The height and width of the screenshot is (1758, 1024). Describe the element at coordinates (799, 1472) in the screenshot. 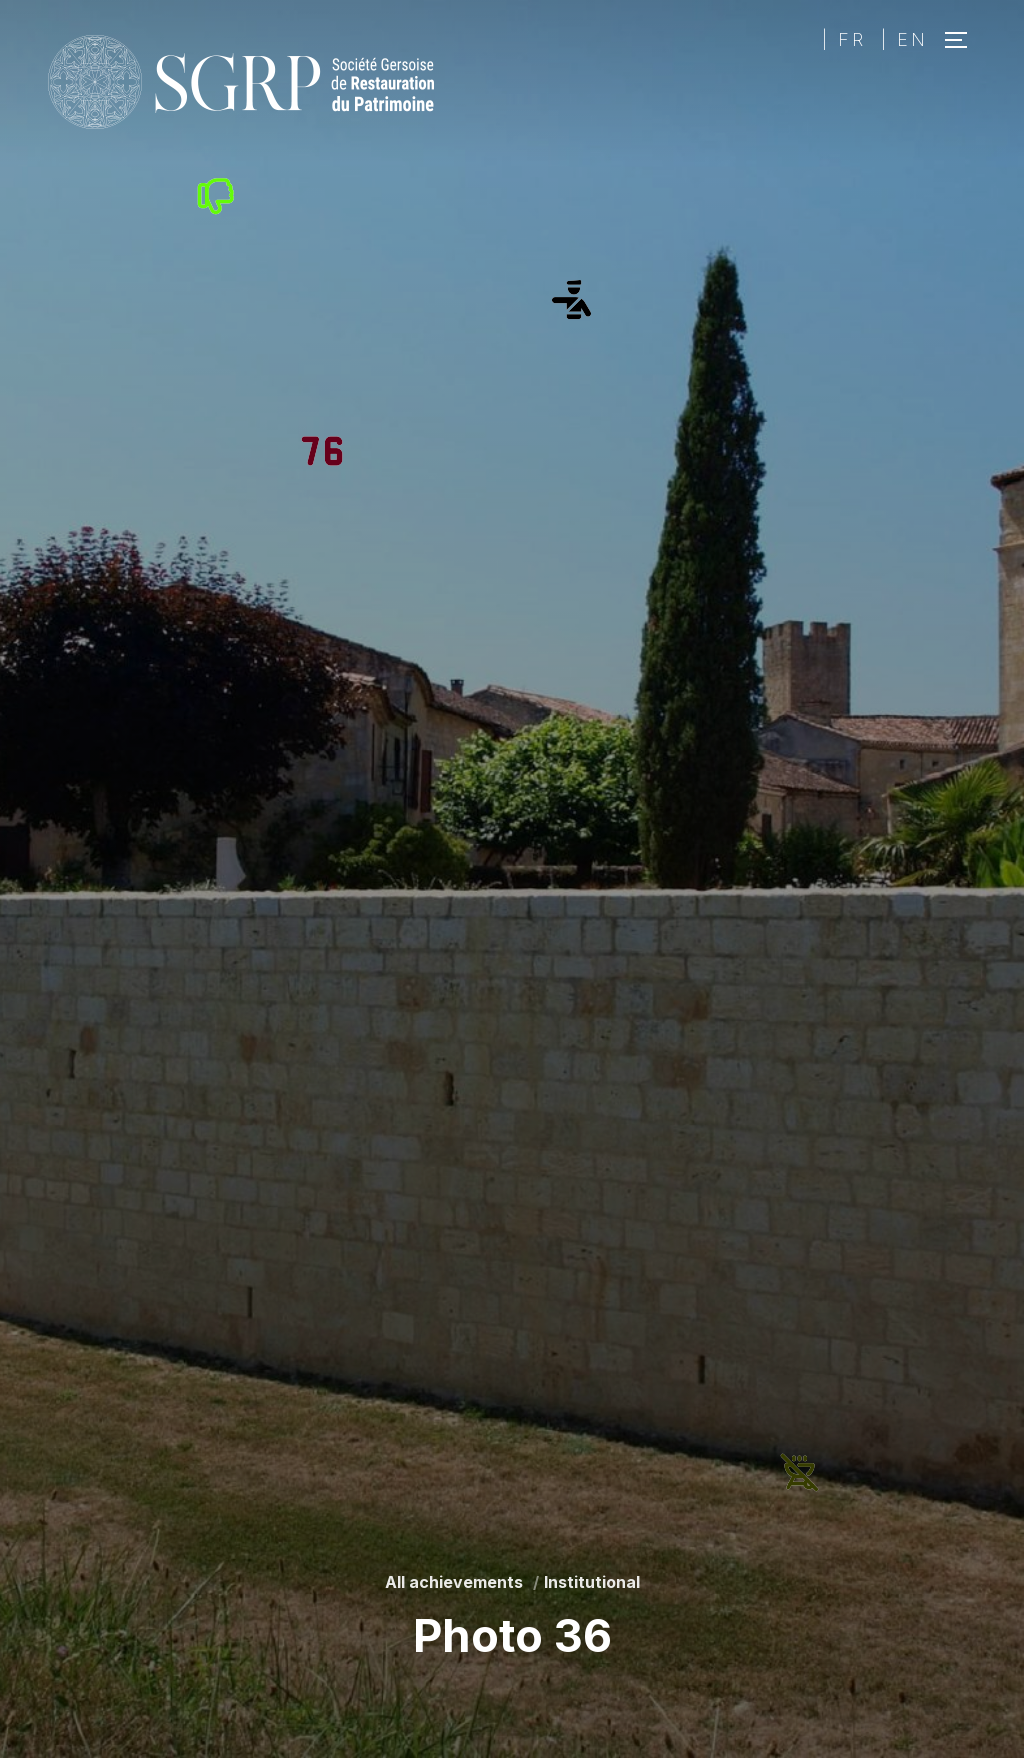

I see `grilling or barbecue feature disabled` at that location.